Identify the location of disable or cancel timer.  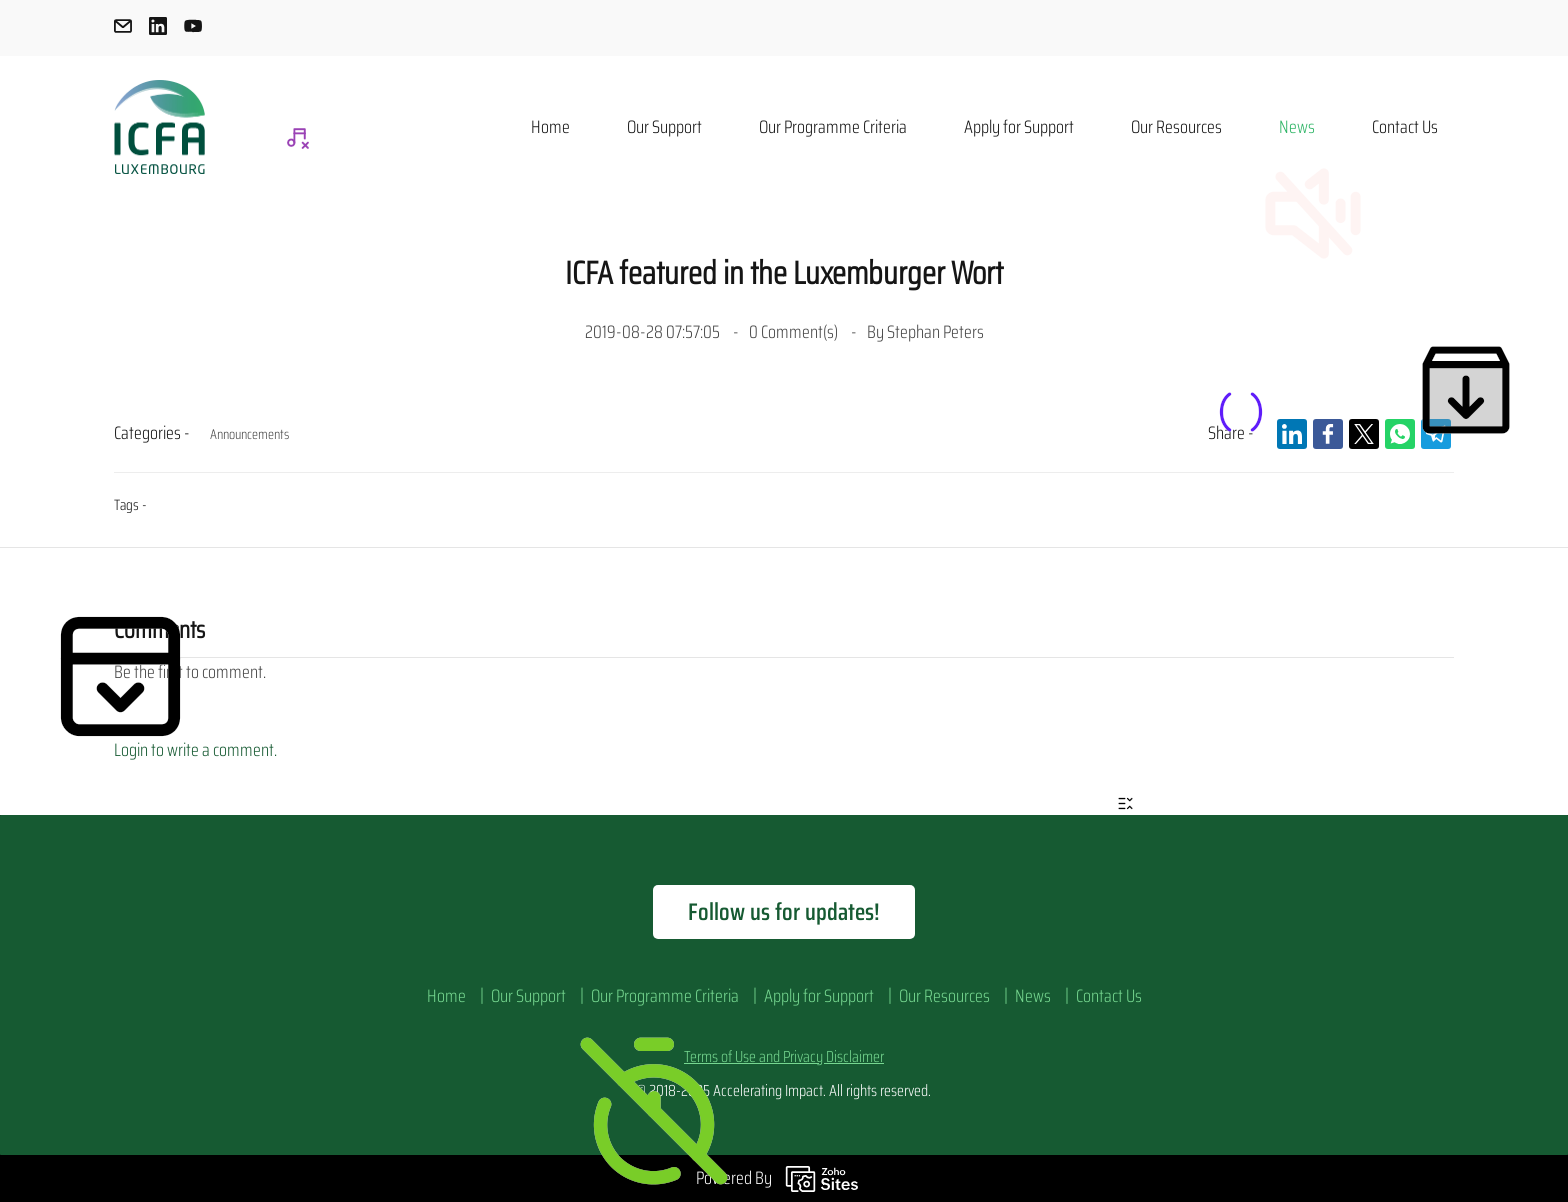
(654, 1111).